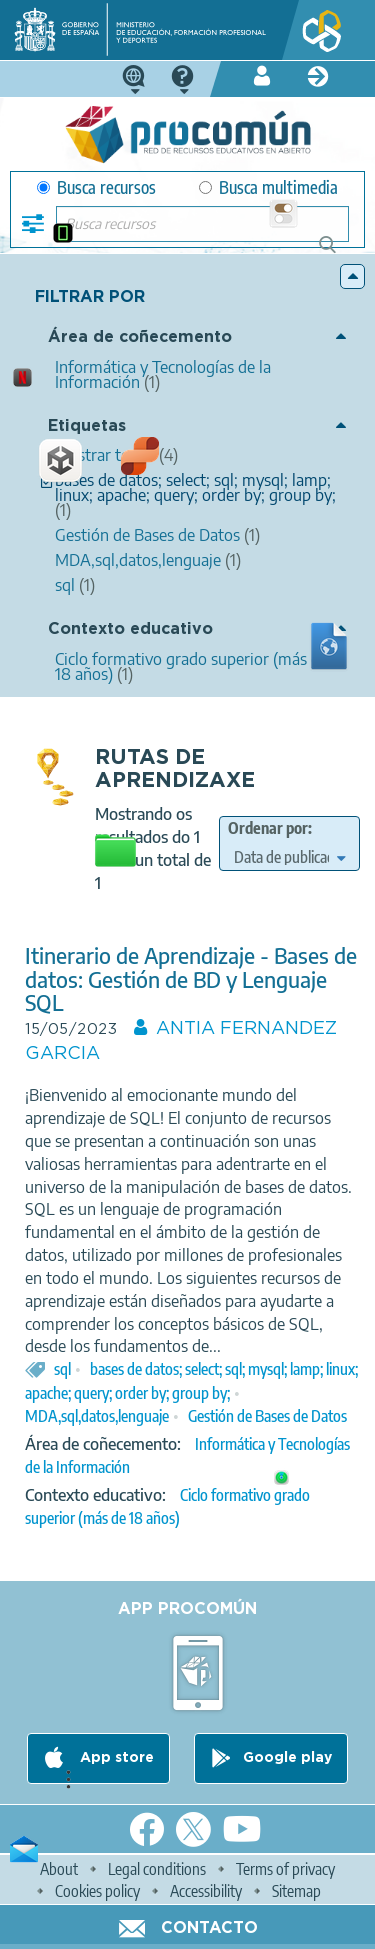 The width and height of the screenshot is (375, 1949). Describe the element at coordinates (115, 850) in the screenshot. I see `open folder to view contents` at that location.